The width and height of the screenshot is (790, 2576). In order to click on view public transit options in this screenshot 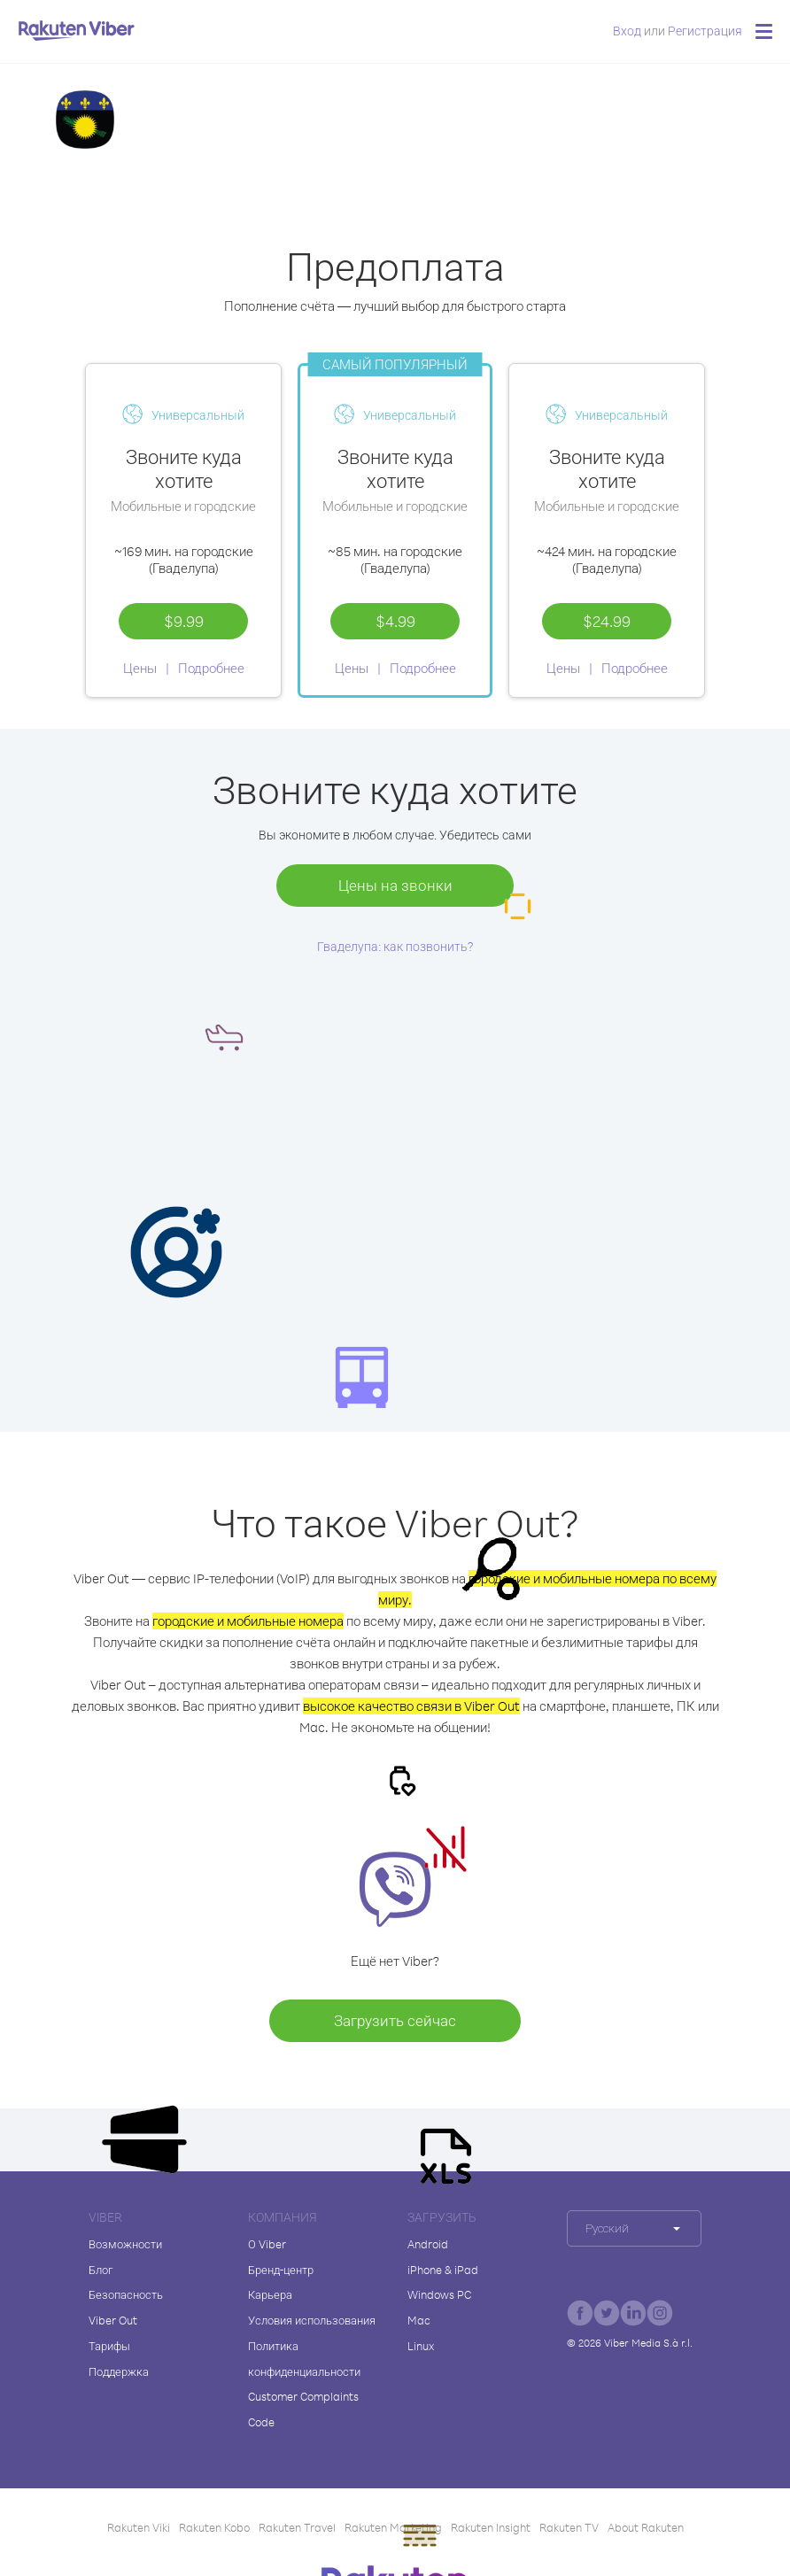, I will do `click(361, 1377)`.